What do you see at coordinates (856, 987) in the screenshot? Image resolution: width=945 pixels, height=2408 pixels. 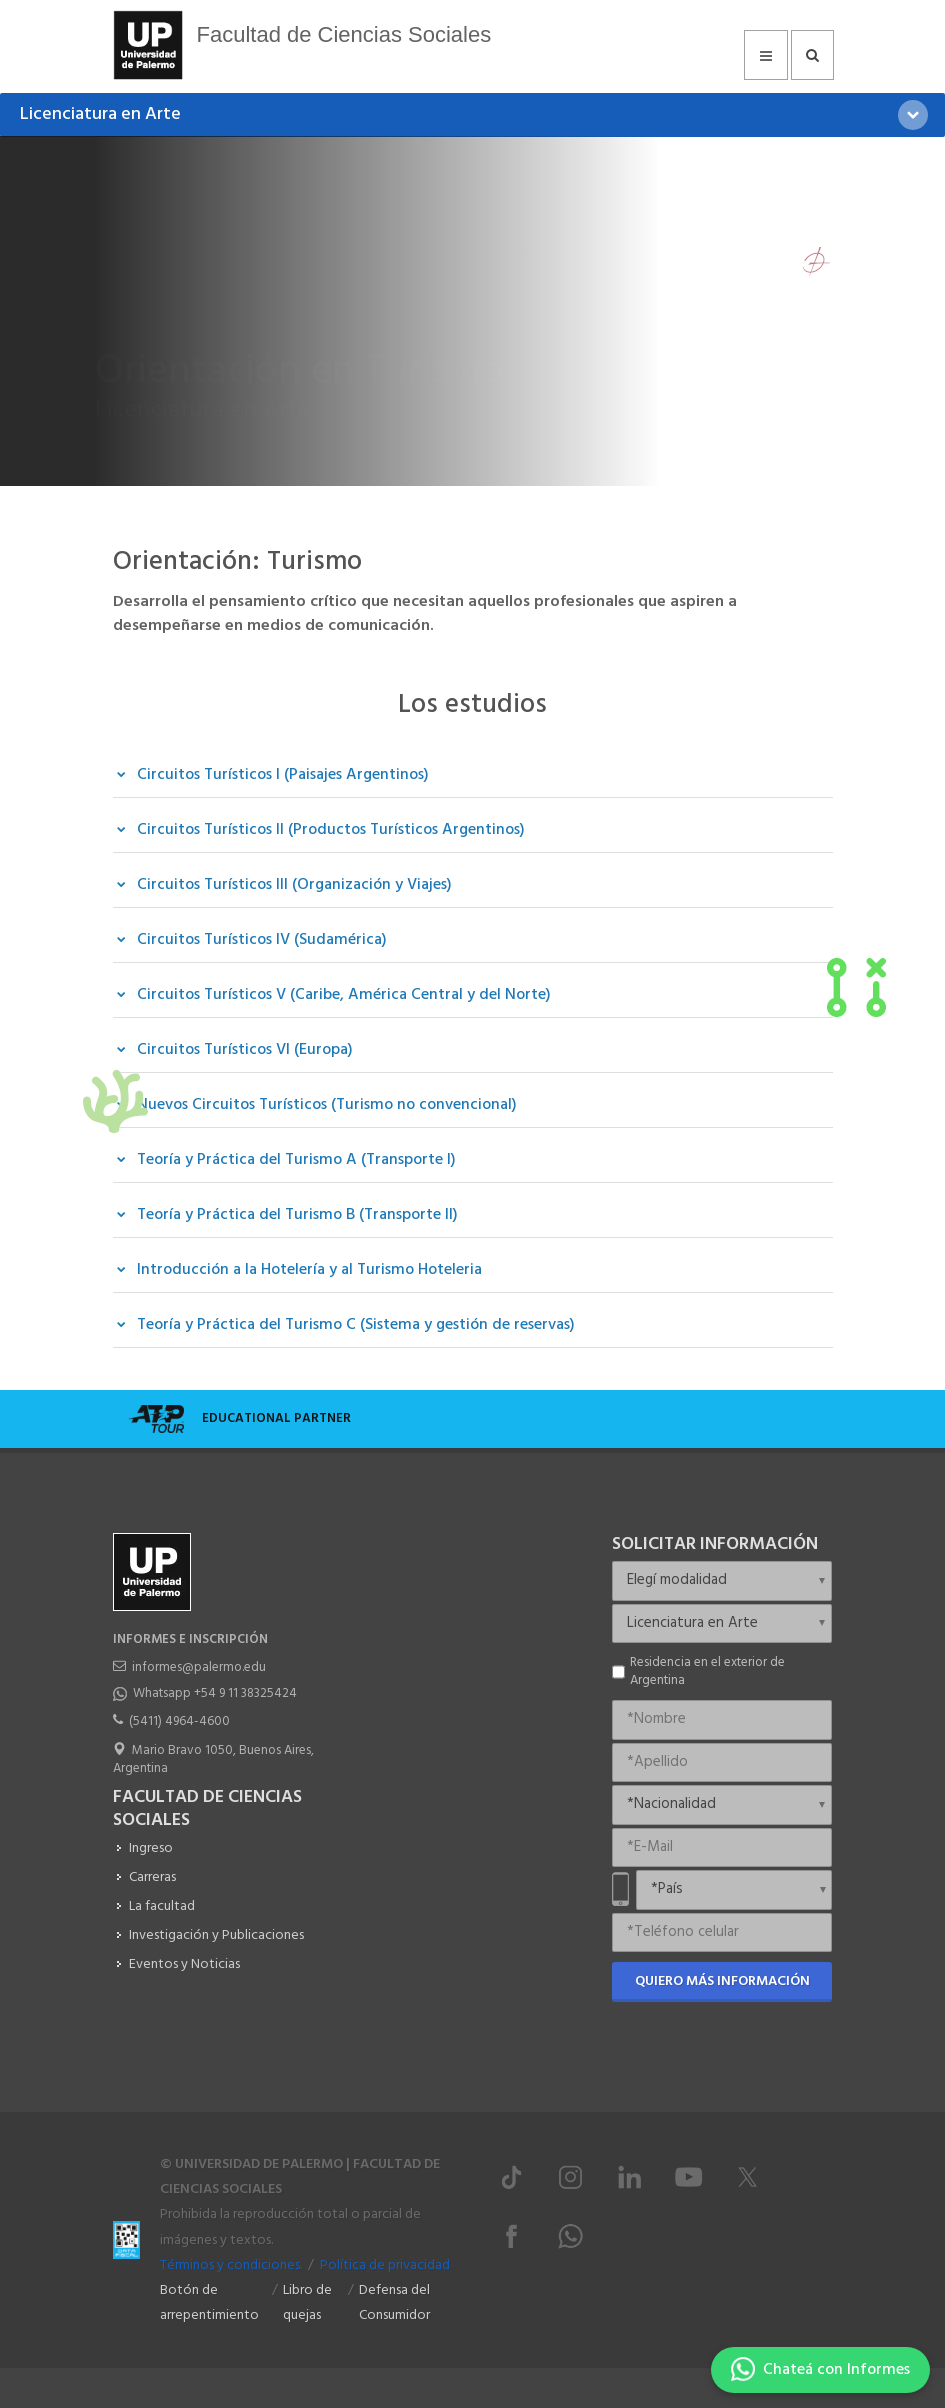 I see `close or cancel a pull request` at bounding box center [856, 987].